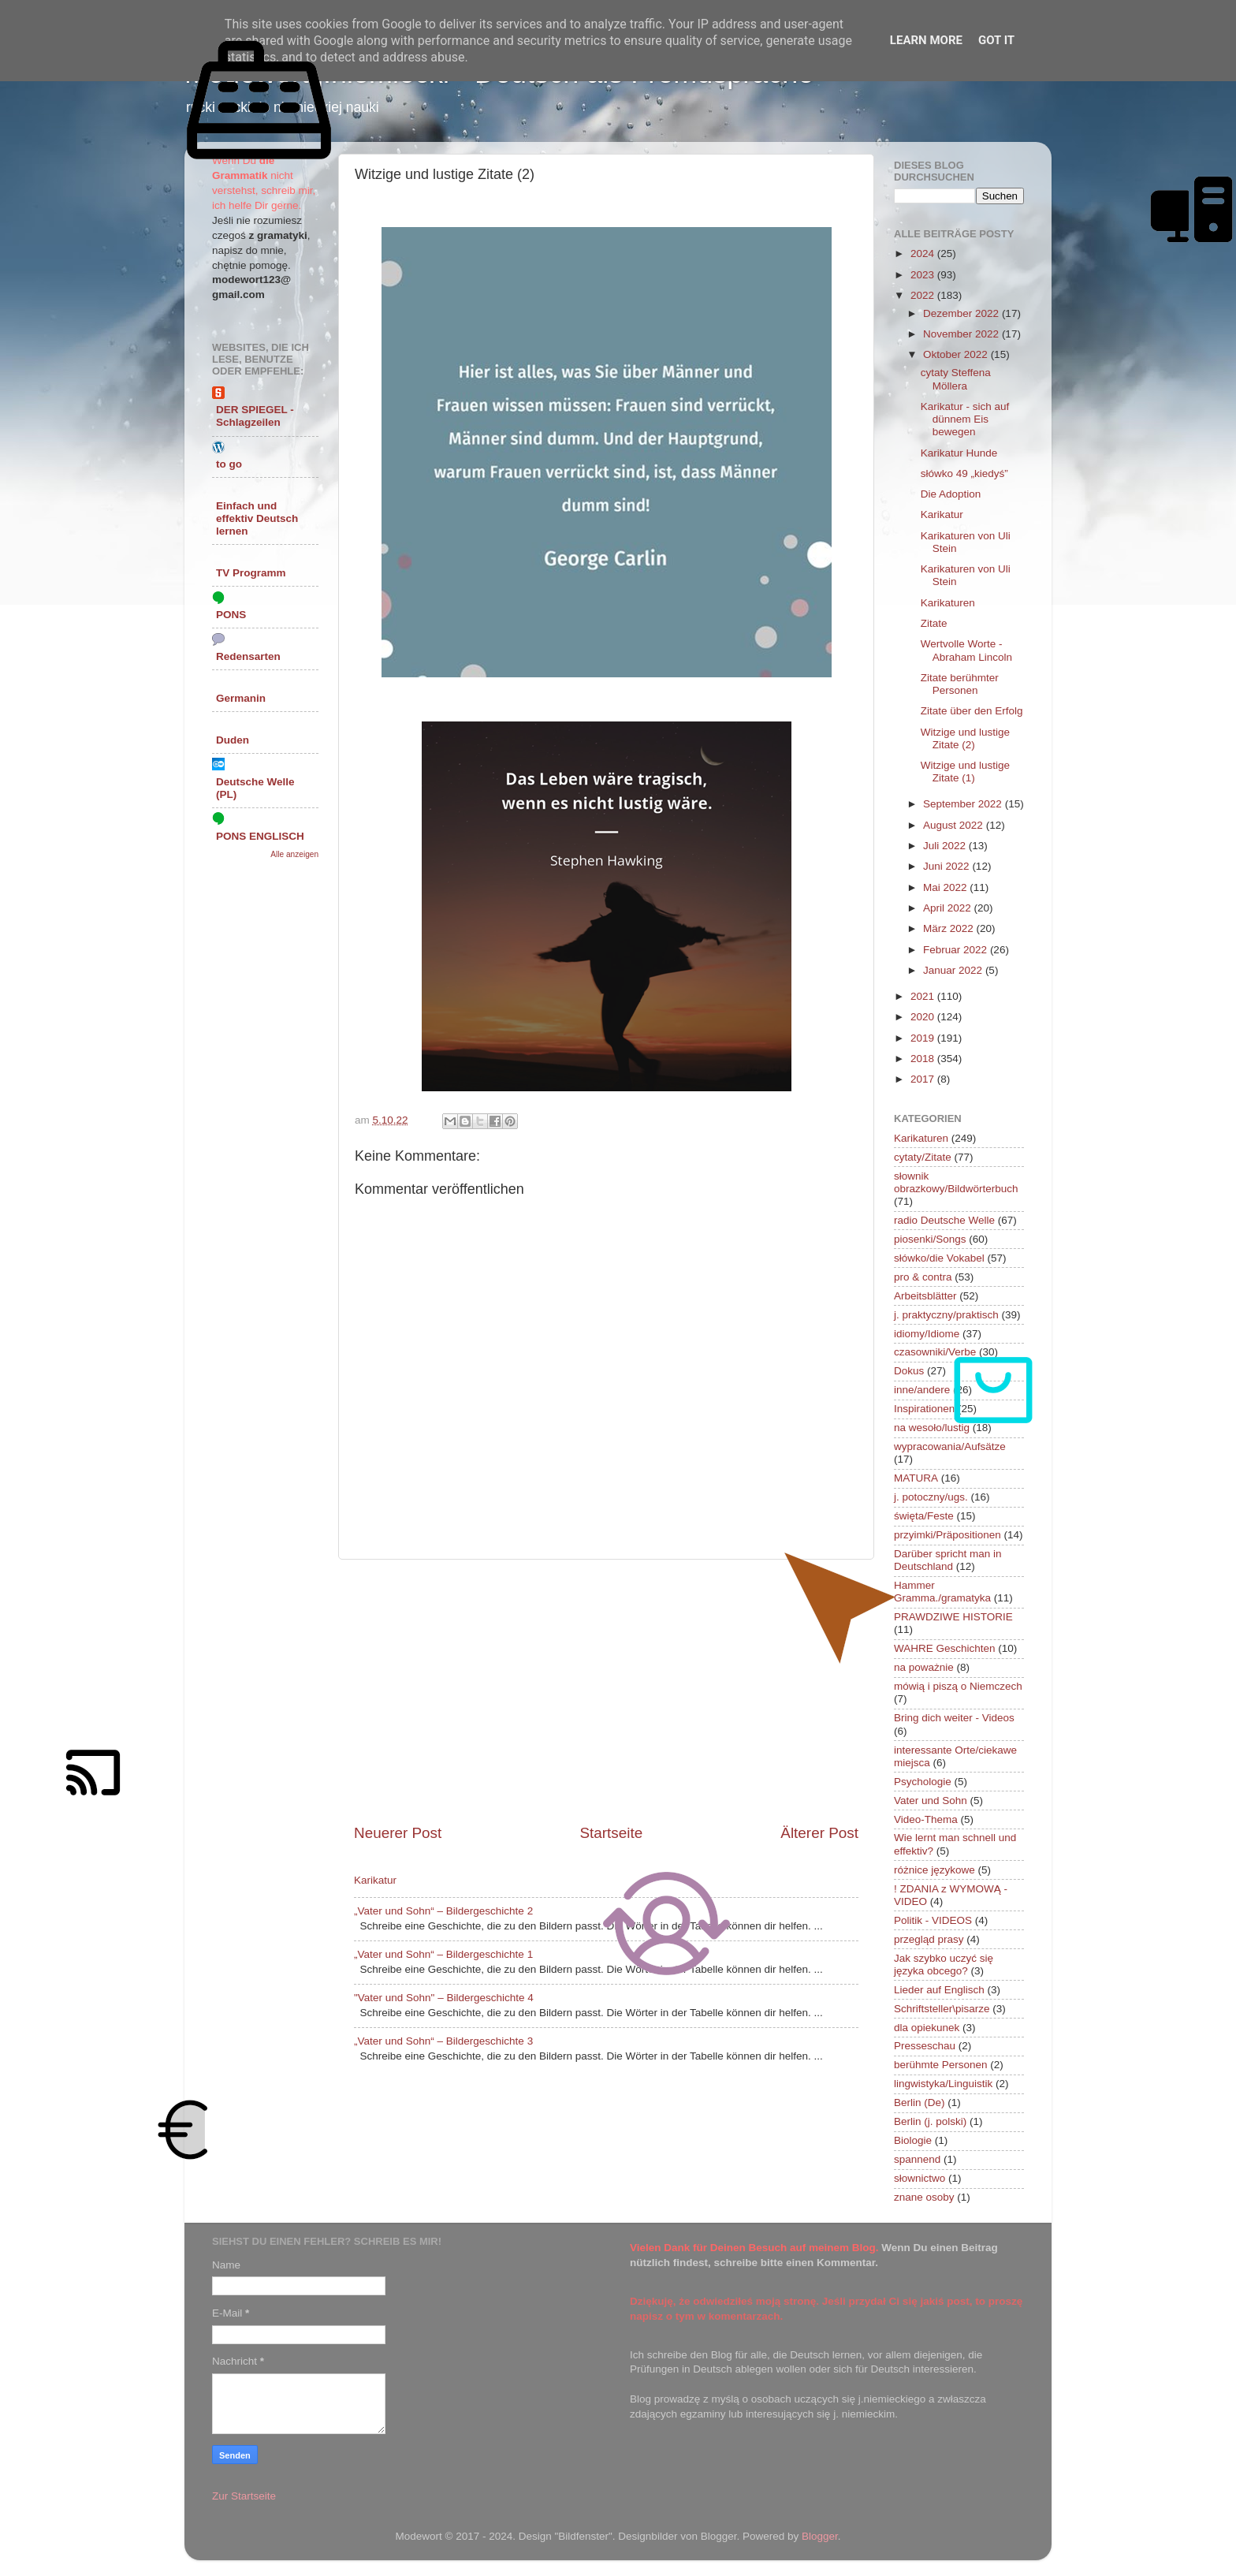 This screenshot has height=2576, width=1236. Describe the element at coordinates (93, 1773) in the screenshot. I see `cast your screen to another device` at that location.